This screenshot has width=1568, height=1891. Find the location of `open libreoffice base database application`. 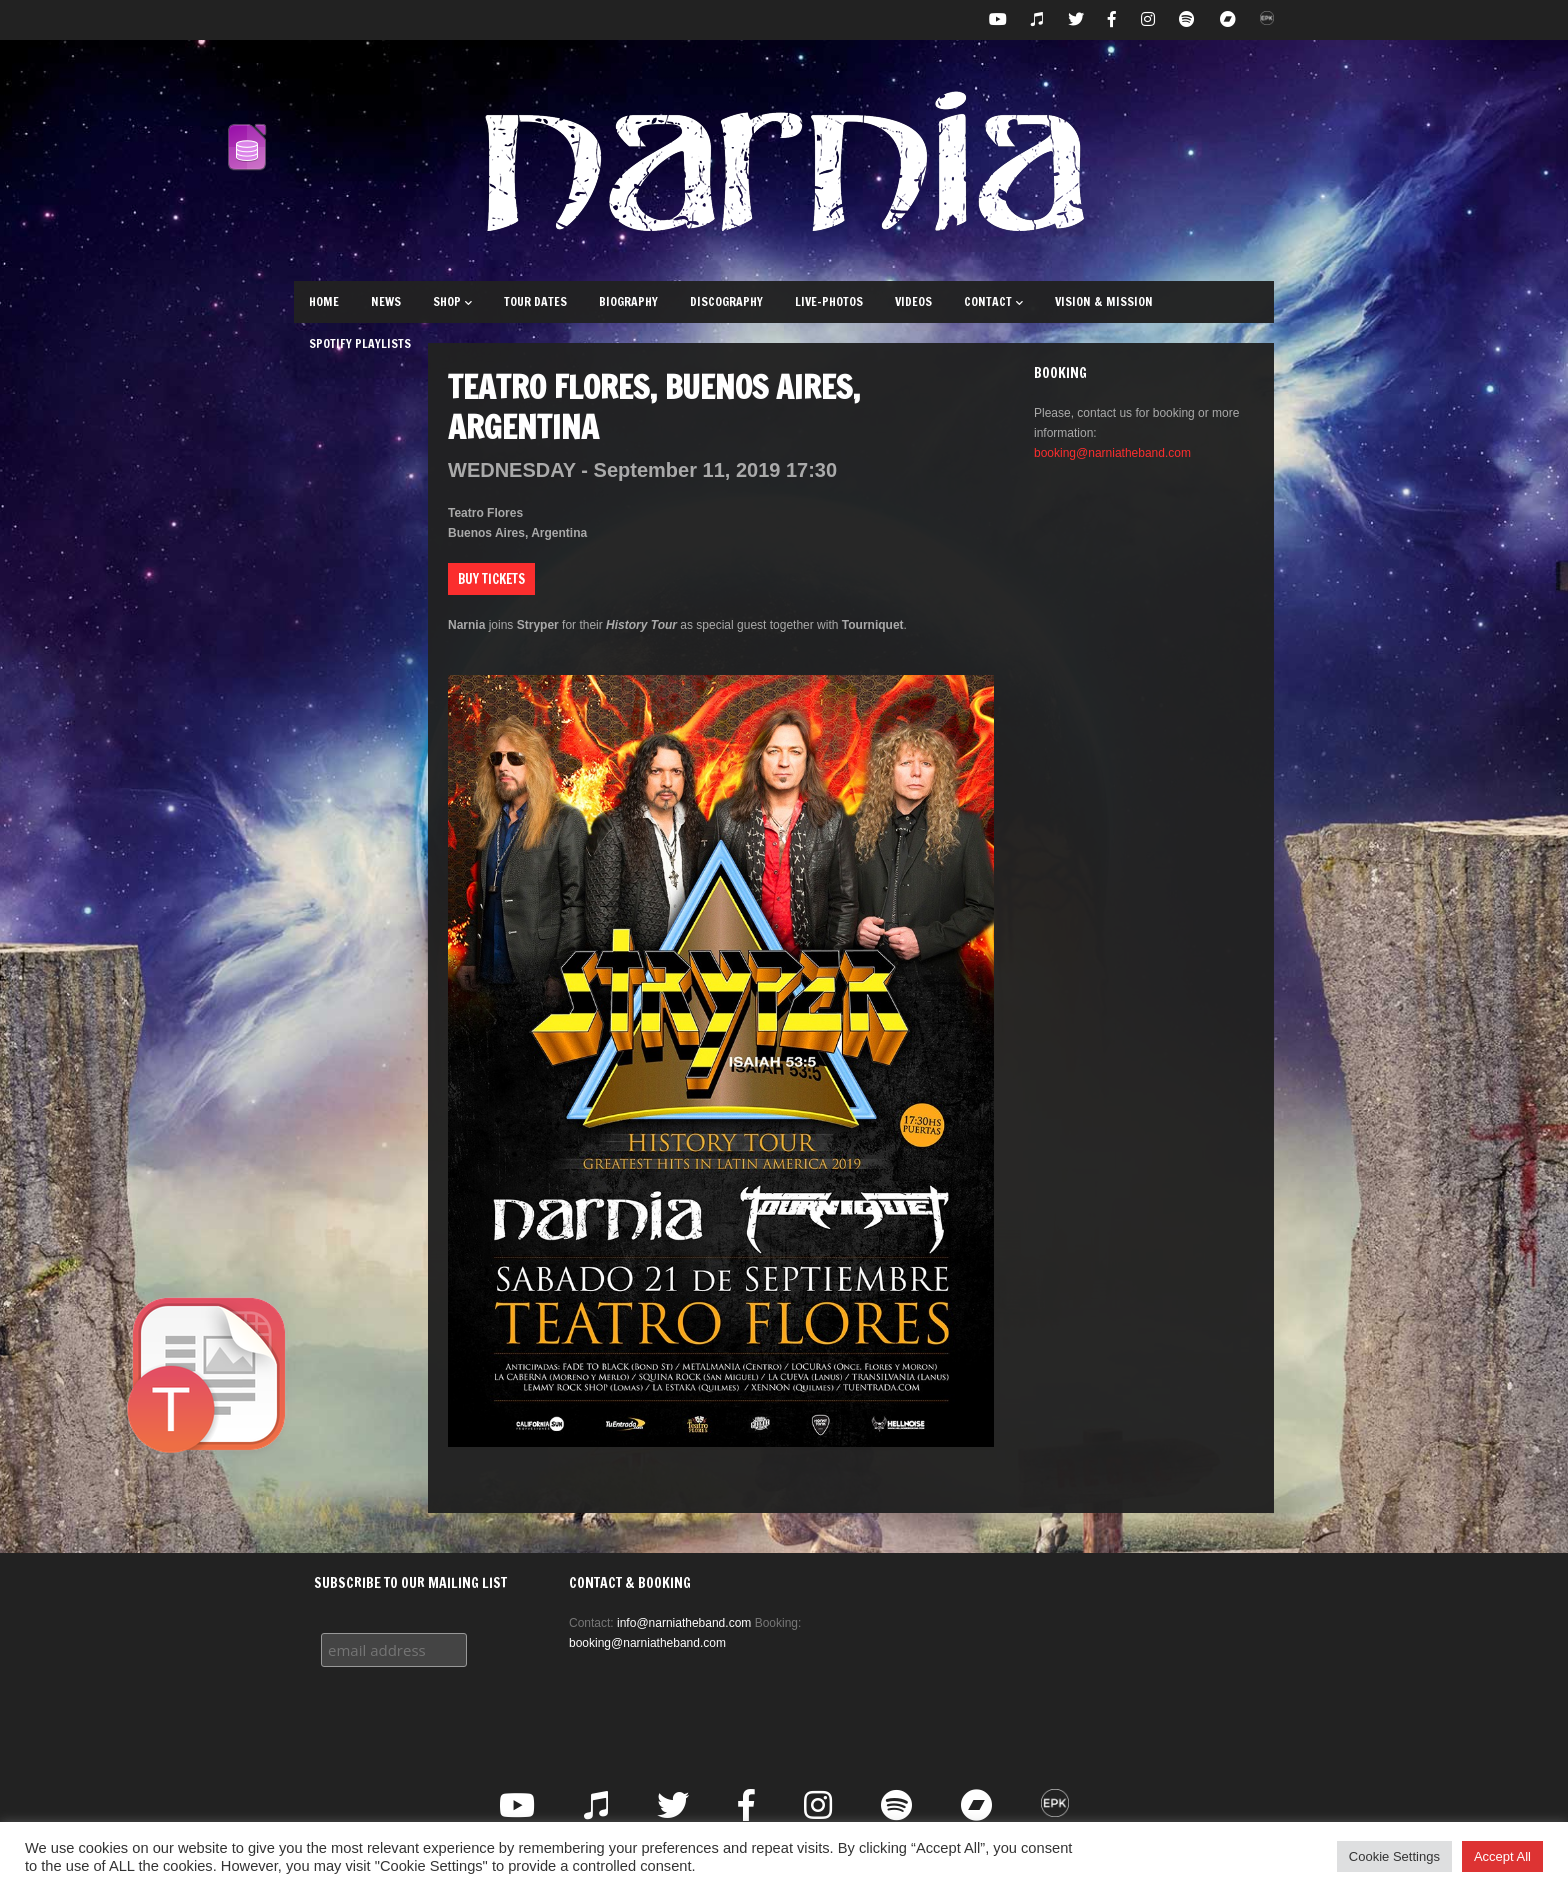

open libreoffice base database application is located at coordinates (247, 147).